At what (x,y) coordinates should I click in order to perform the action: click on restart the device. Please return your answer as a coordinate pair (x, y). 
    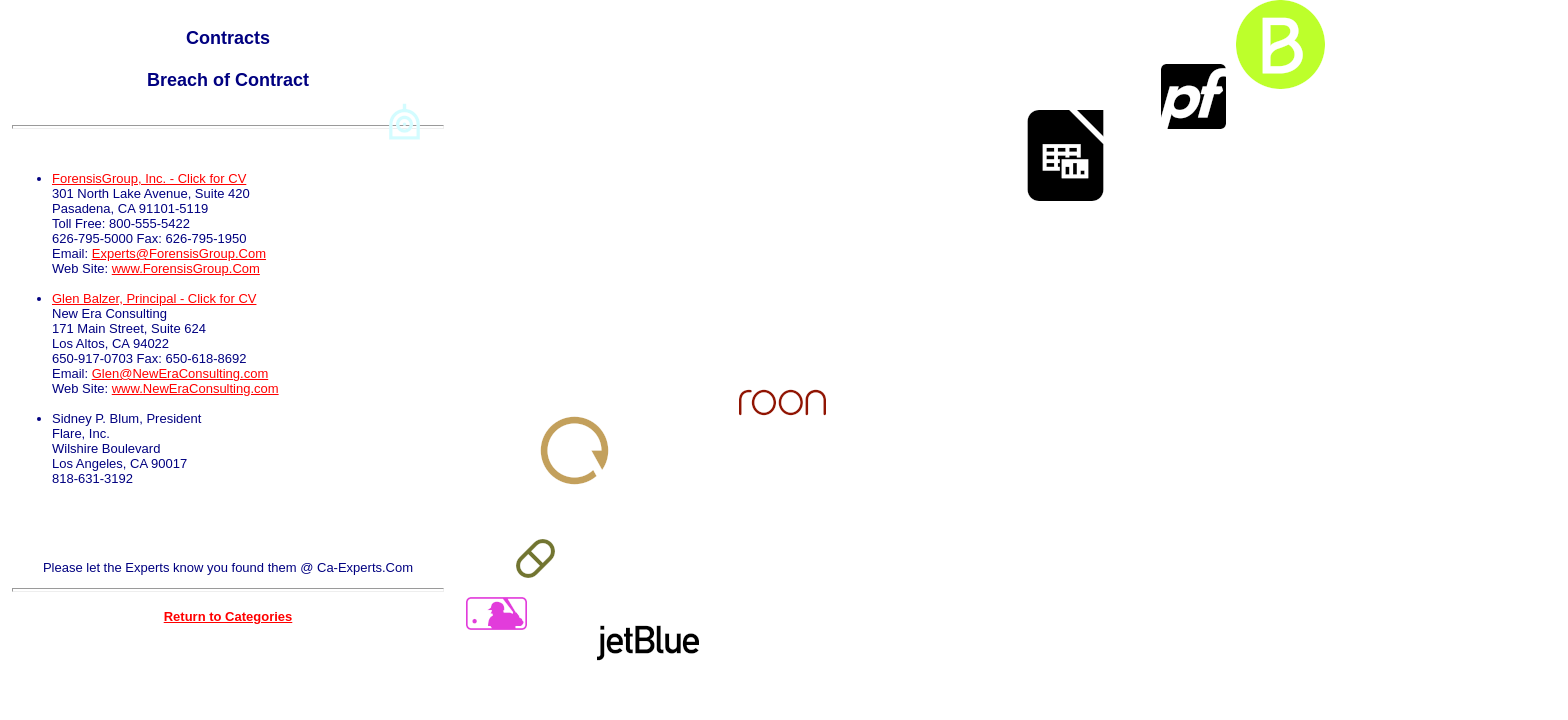
    Looking at the image, I should click on (574, 450).